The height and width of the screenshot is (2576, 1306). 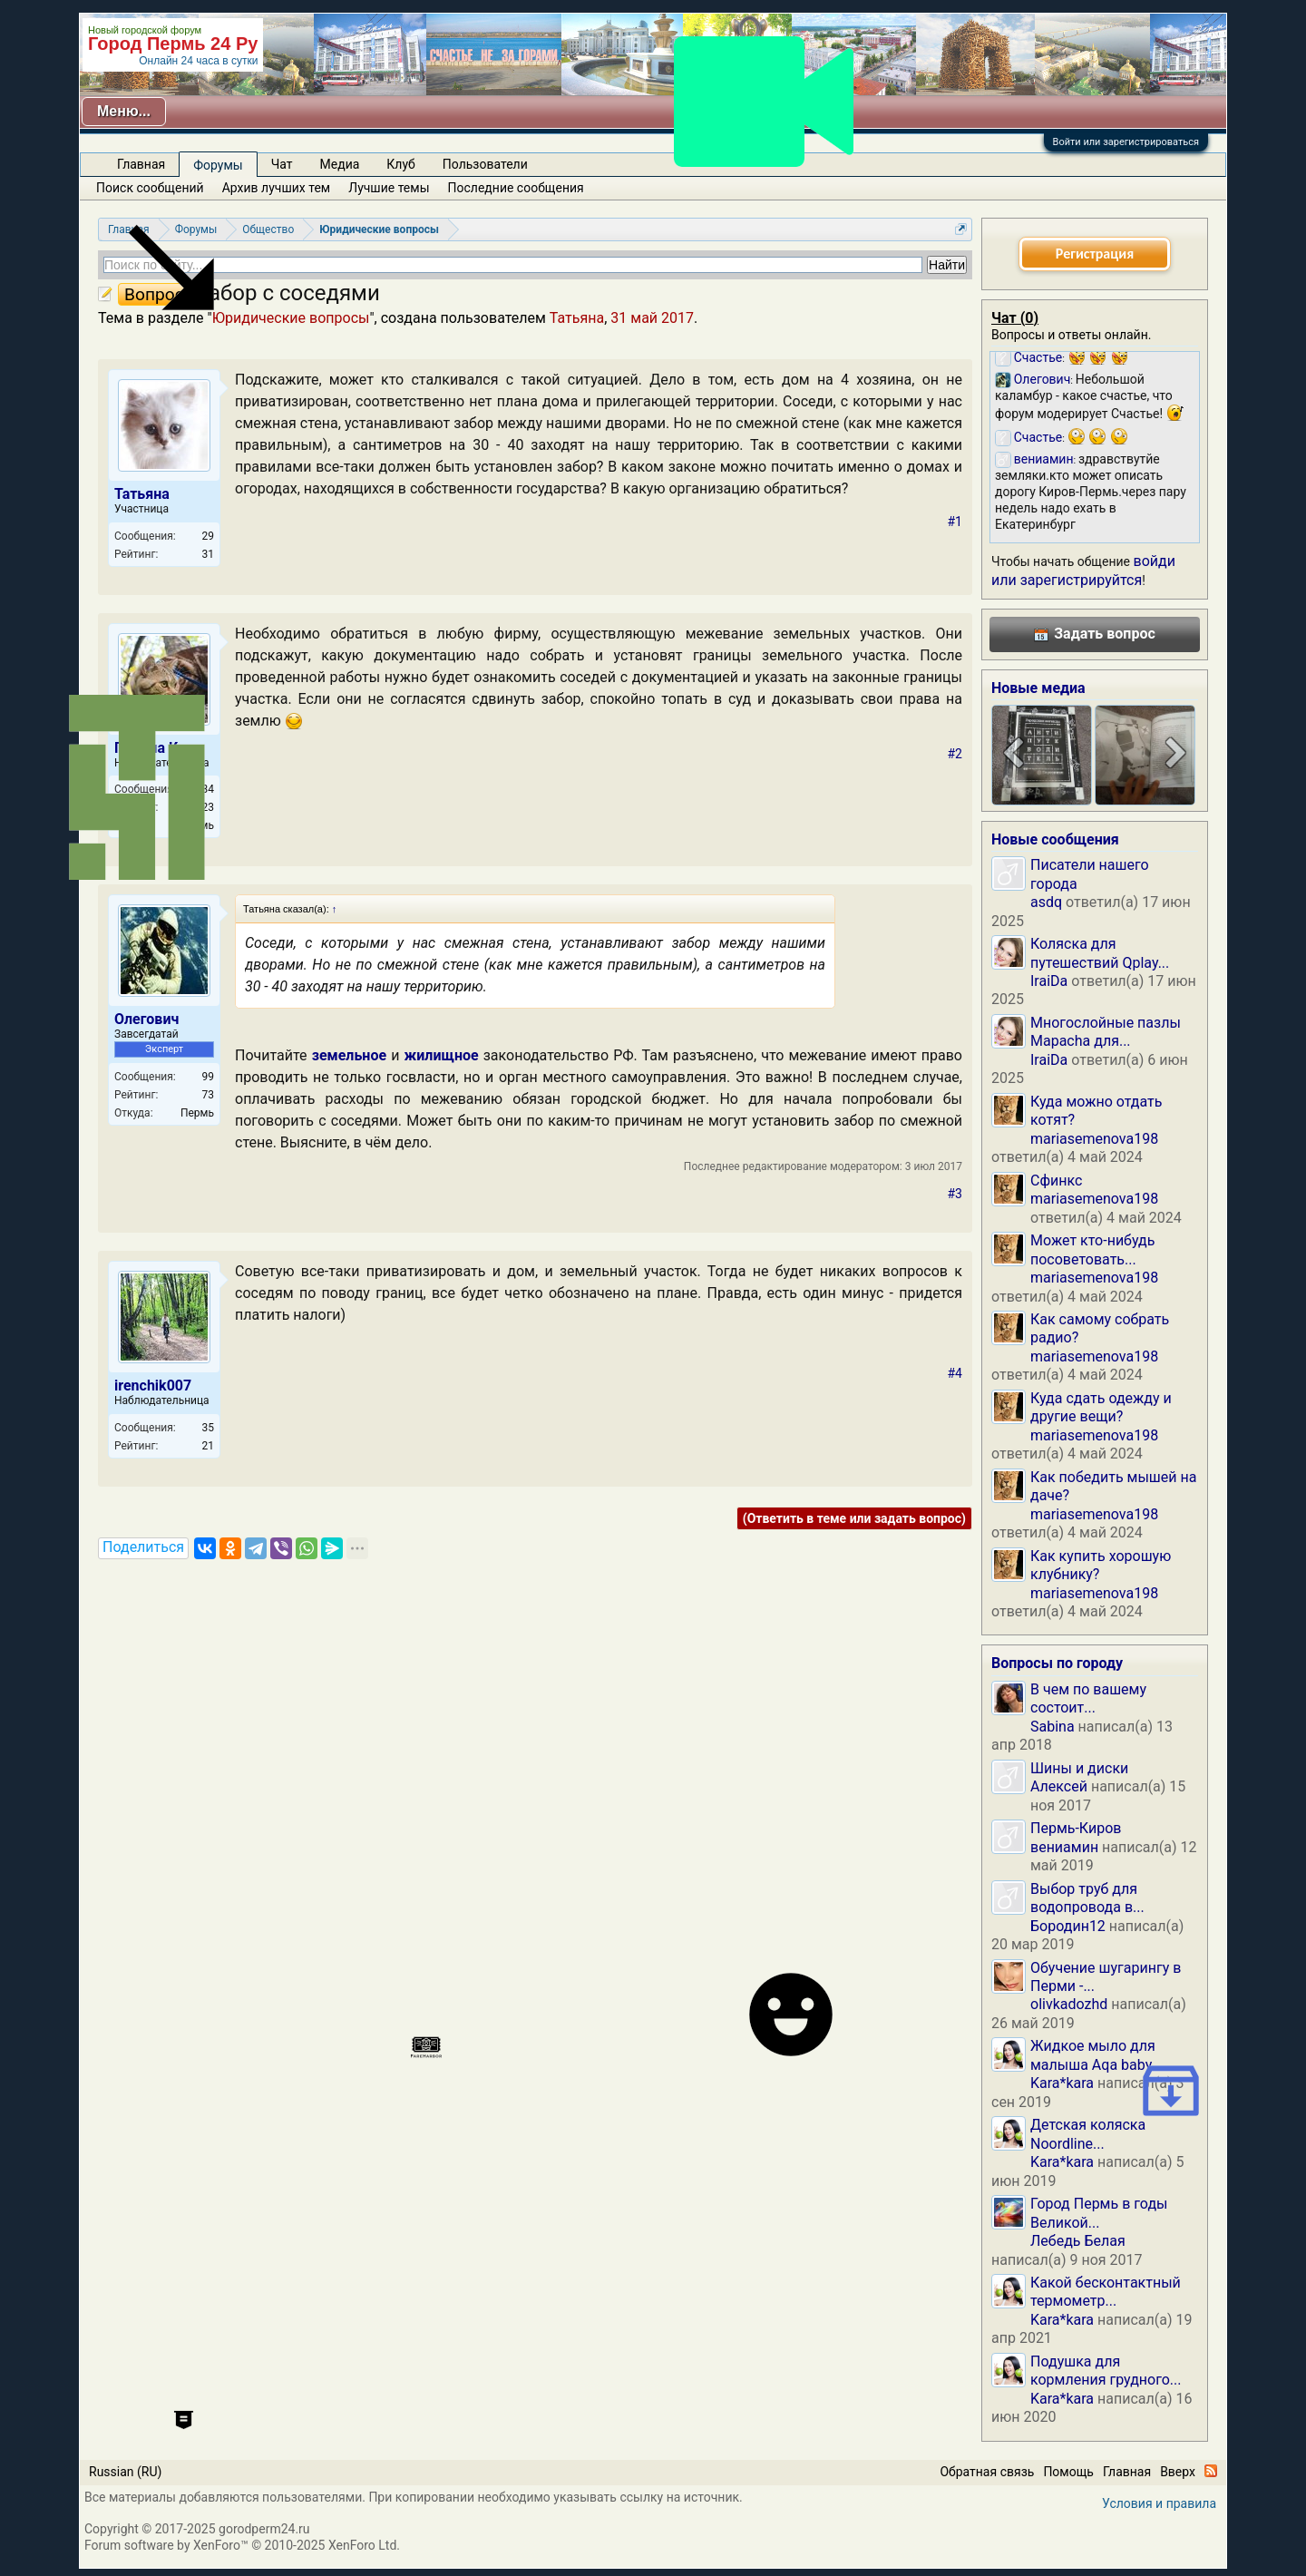 What do you see at coordinates (791, 2015) in the screenshot?
I see `add an emoji or reaction` at bounding box center [791, 2015].